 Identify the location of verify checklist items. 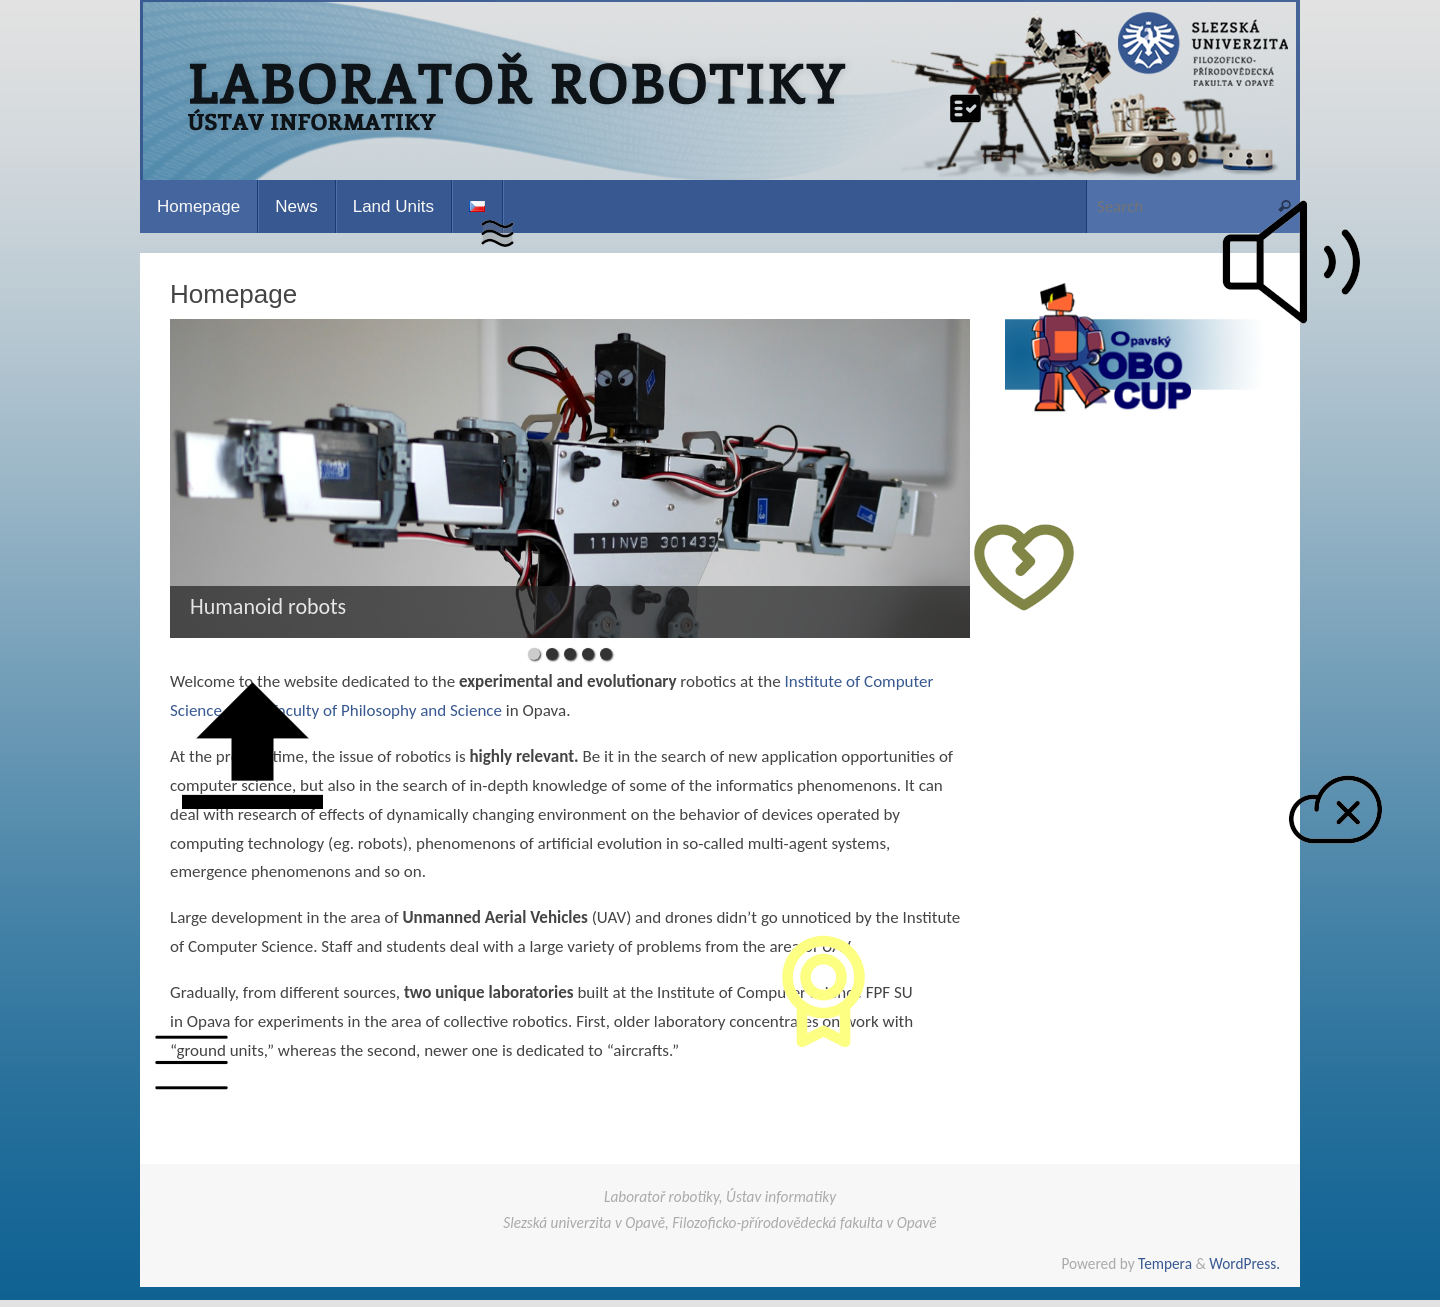
(965, 108).